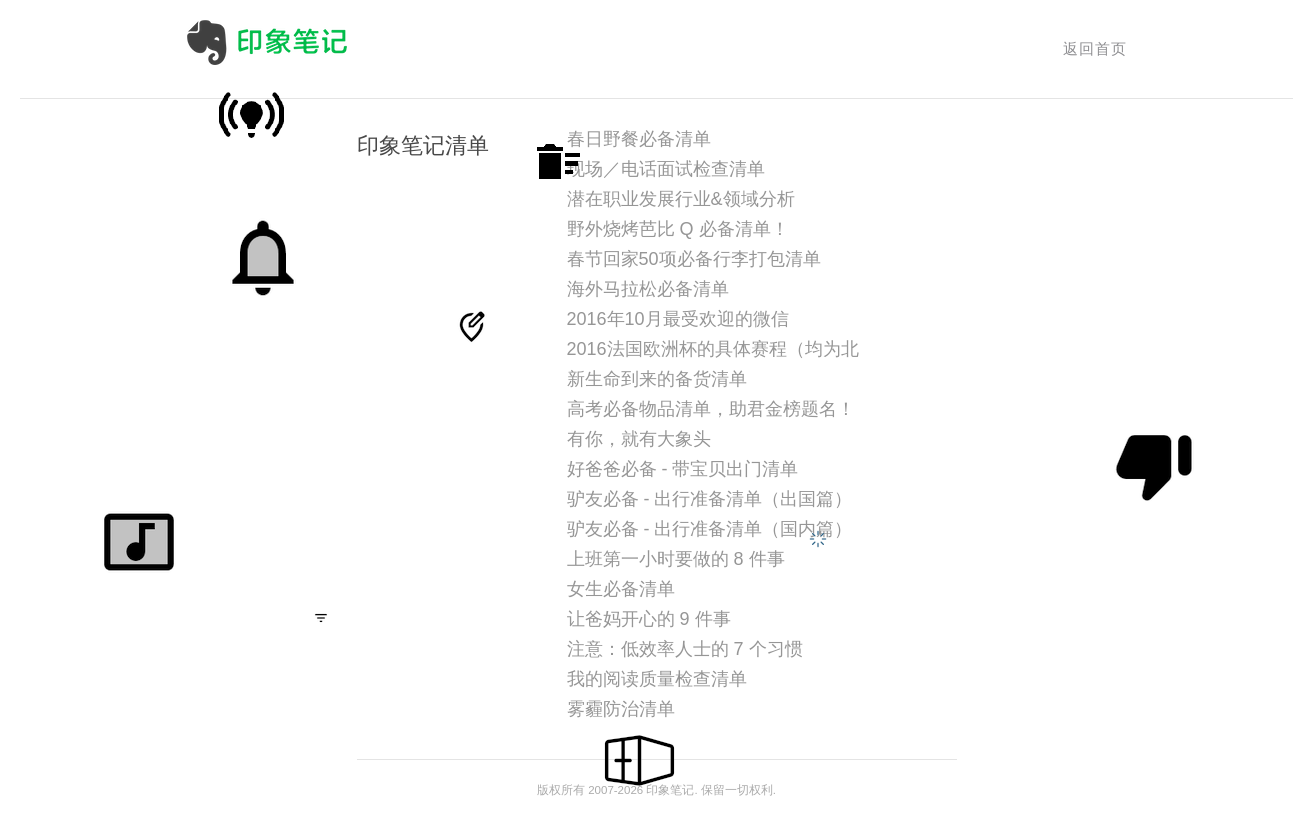  I want to click on view notifications, so click(263, 257).